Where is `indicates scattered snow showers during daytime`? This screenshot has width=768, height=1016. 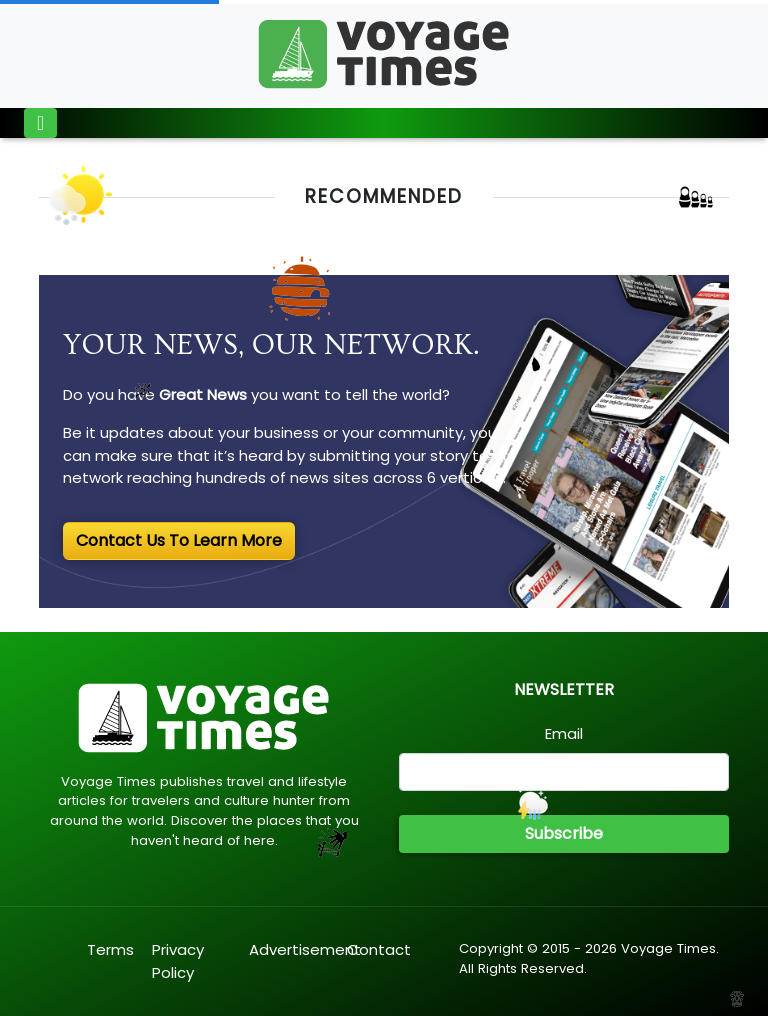
indicates scattered snow showers during daytime is located at coordinates (80, 195).